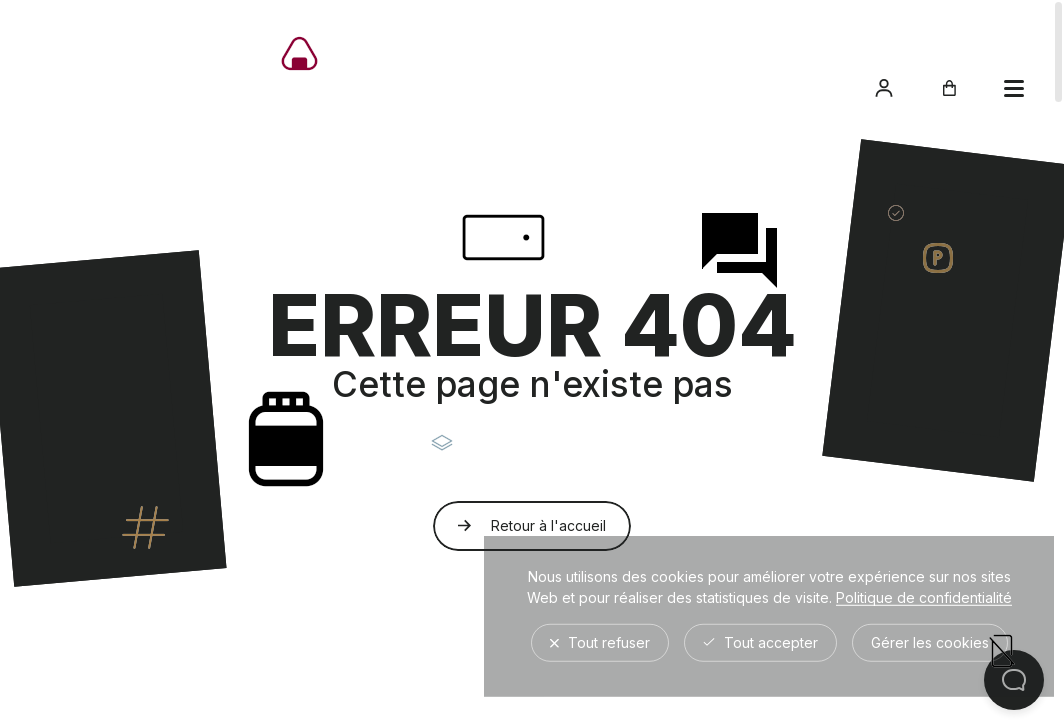 This screenshot has width=1064, height=720. Describe the element at coordinates (503, 237) in the screenshot. I see `access storage or disk management` at that location.